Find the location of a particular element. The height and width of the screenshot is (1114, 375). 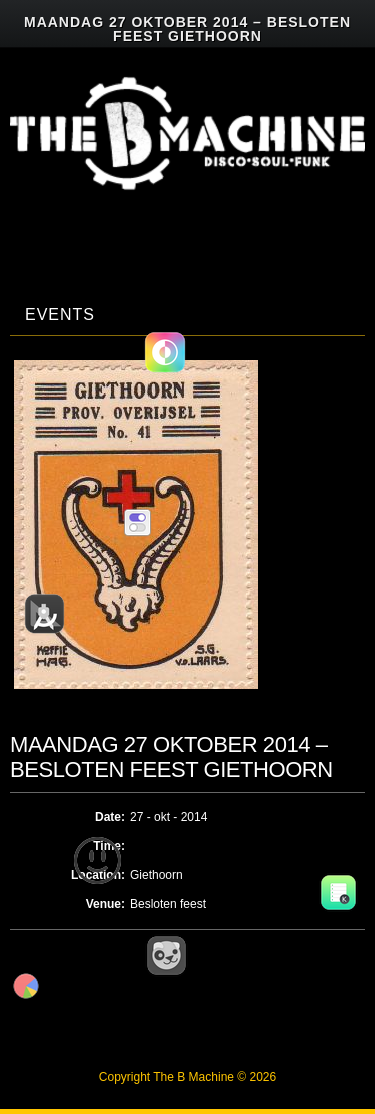

open baobab disk usage analyzer is located at coordinates (26, 986).